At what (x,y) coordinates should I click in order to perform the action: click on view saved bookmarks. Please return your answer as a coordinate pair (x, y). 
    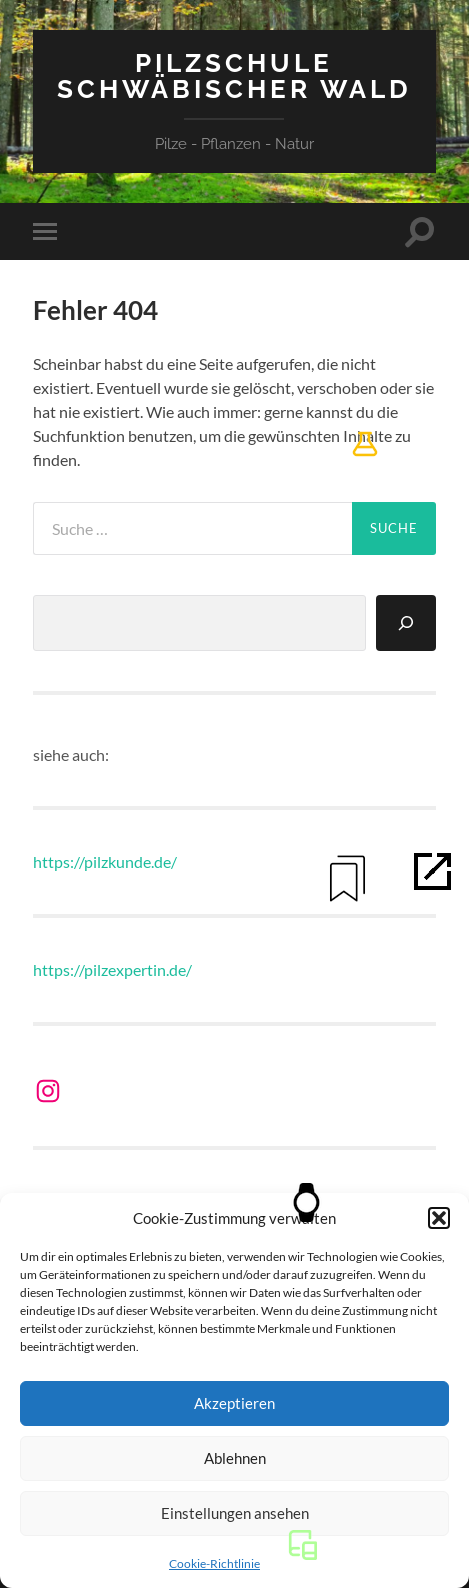
    Looking at the image, I should click on (347, 878).